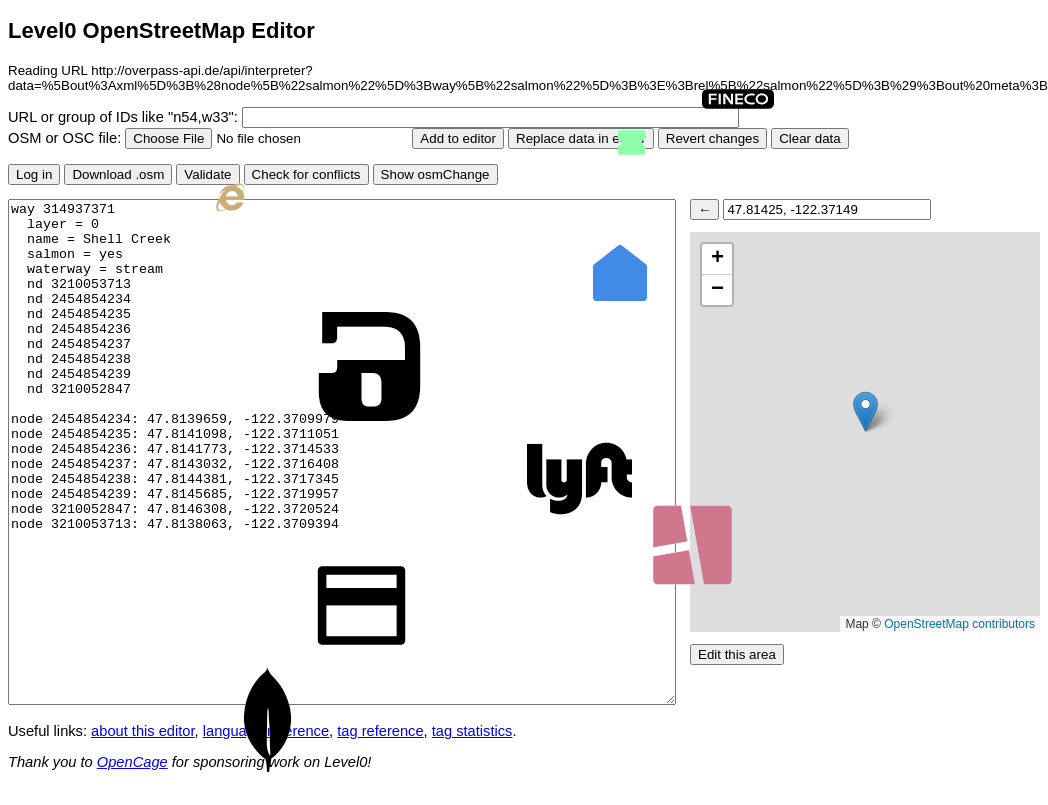  Describe the element at coordinates (738, 99) in the screenshot. I see `open the Fineco banking app` at that location.